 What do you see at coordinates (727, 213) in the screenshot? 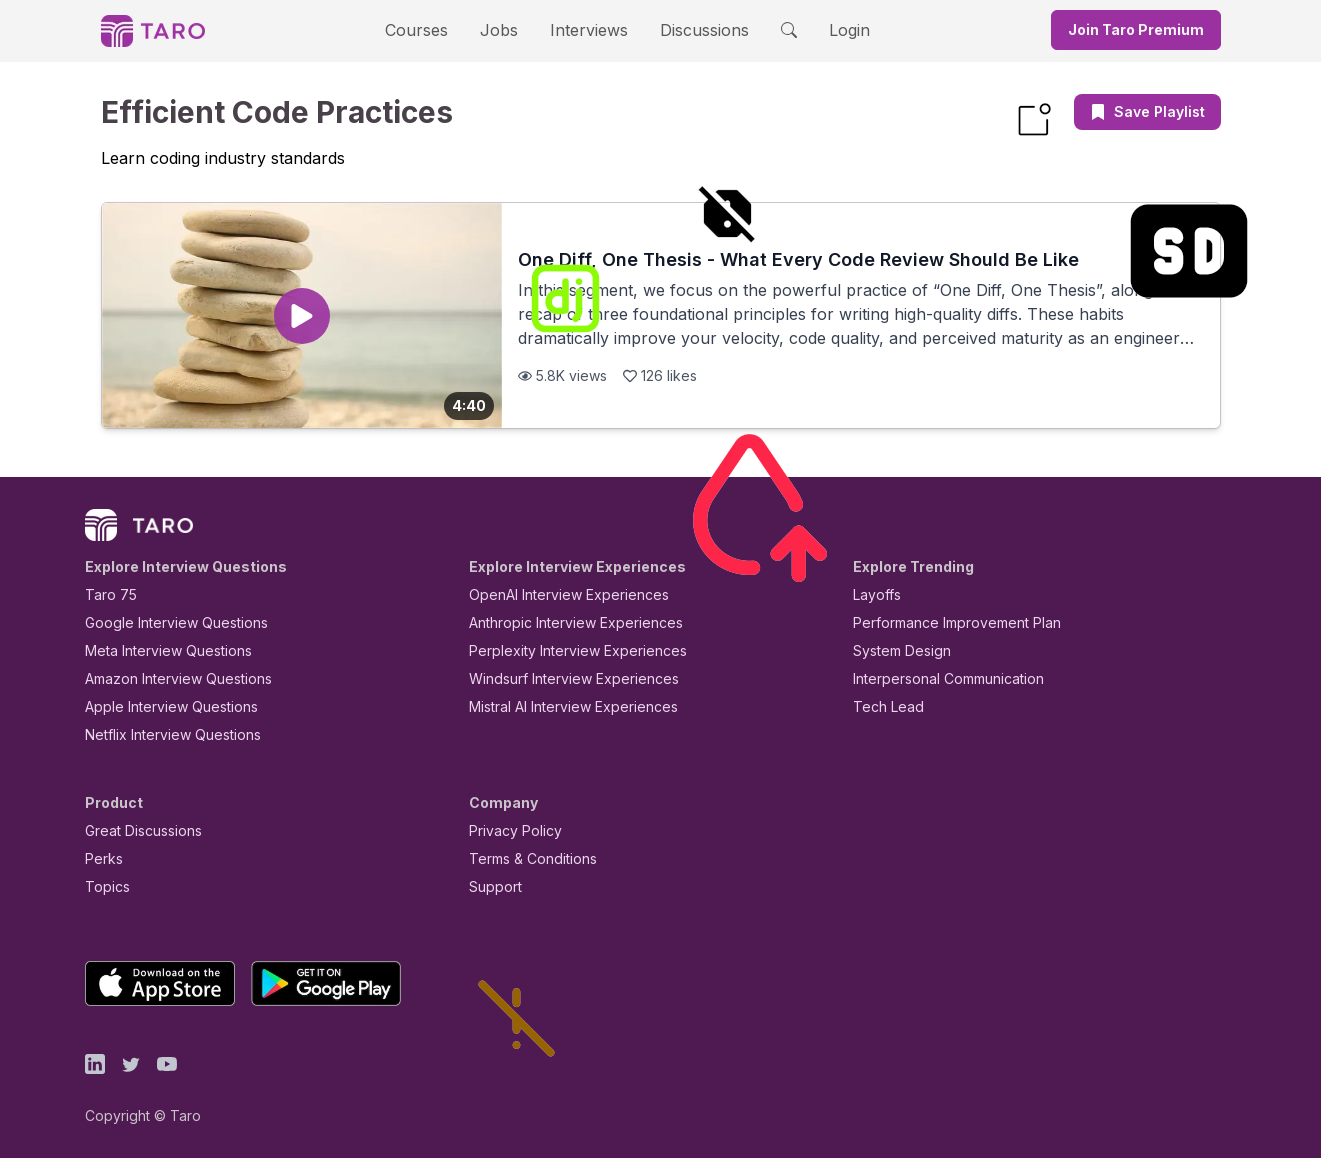
I see `disable or turn off reporting` at bounding box center [727, 213].